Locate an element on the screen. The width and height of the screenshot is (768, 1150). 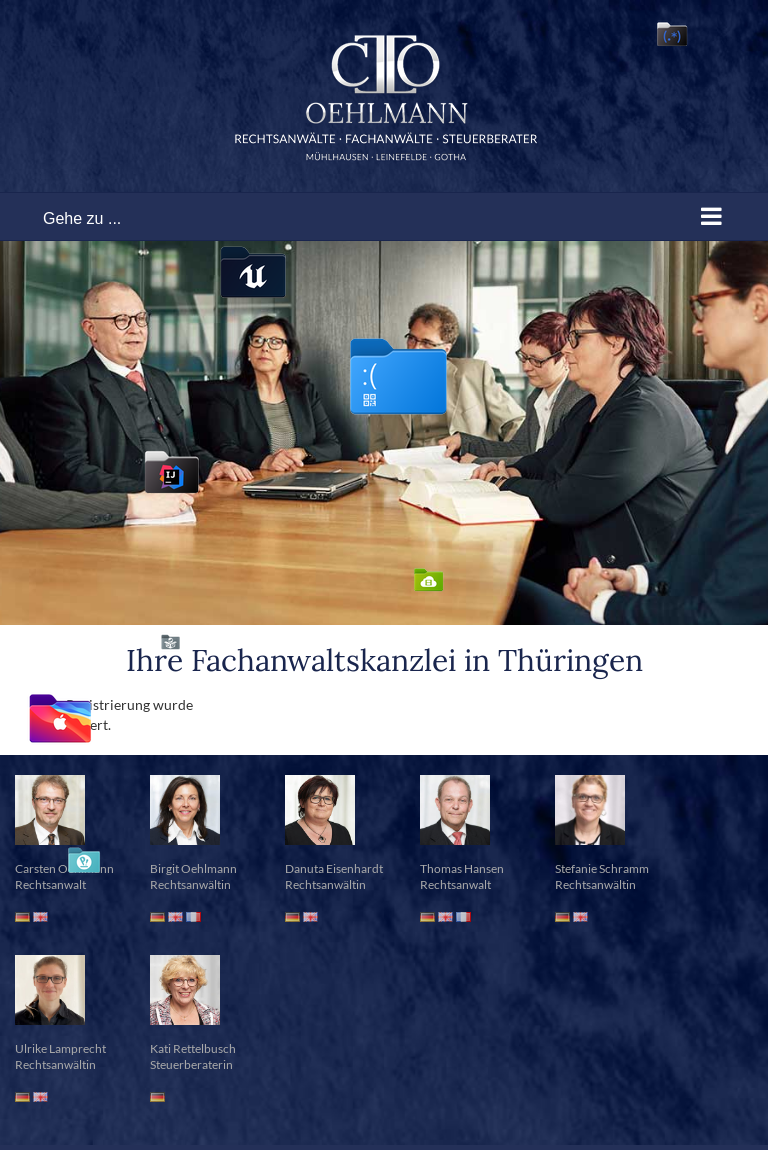
open portableapps folder is located at coordinates (170, 642).